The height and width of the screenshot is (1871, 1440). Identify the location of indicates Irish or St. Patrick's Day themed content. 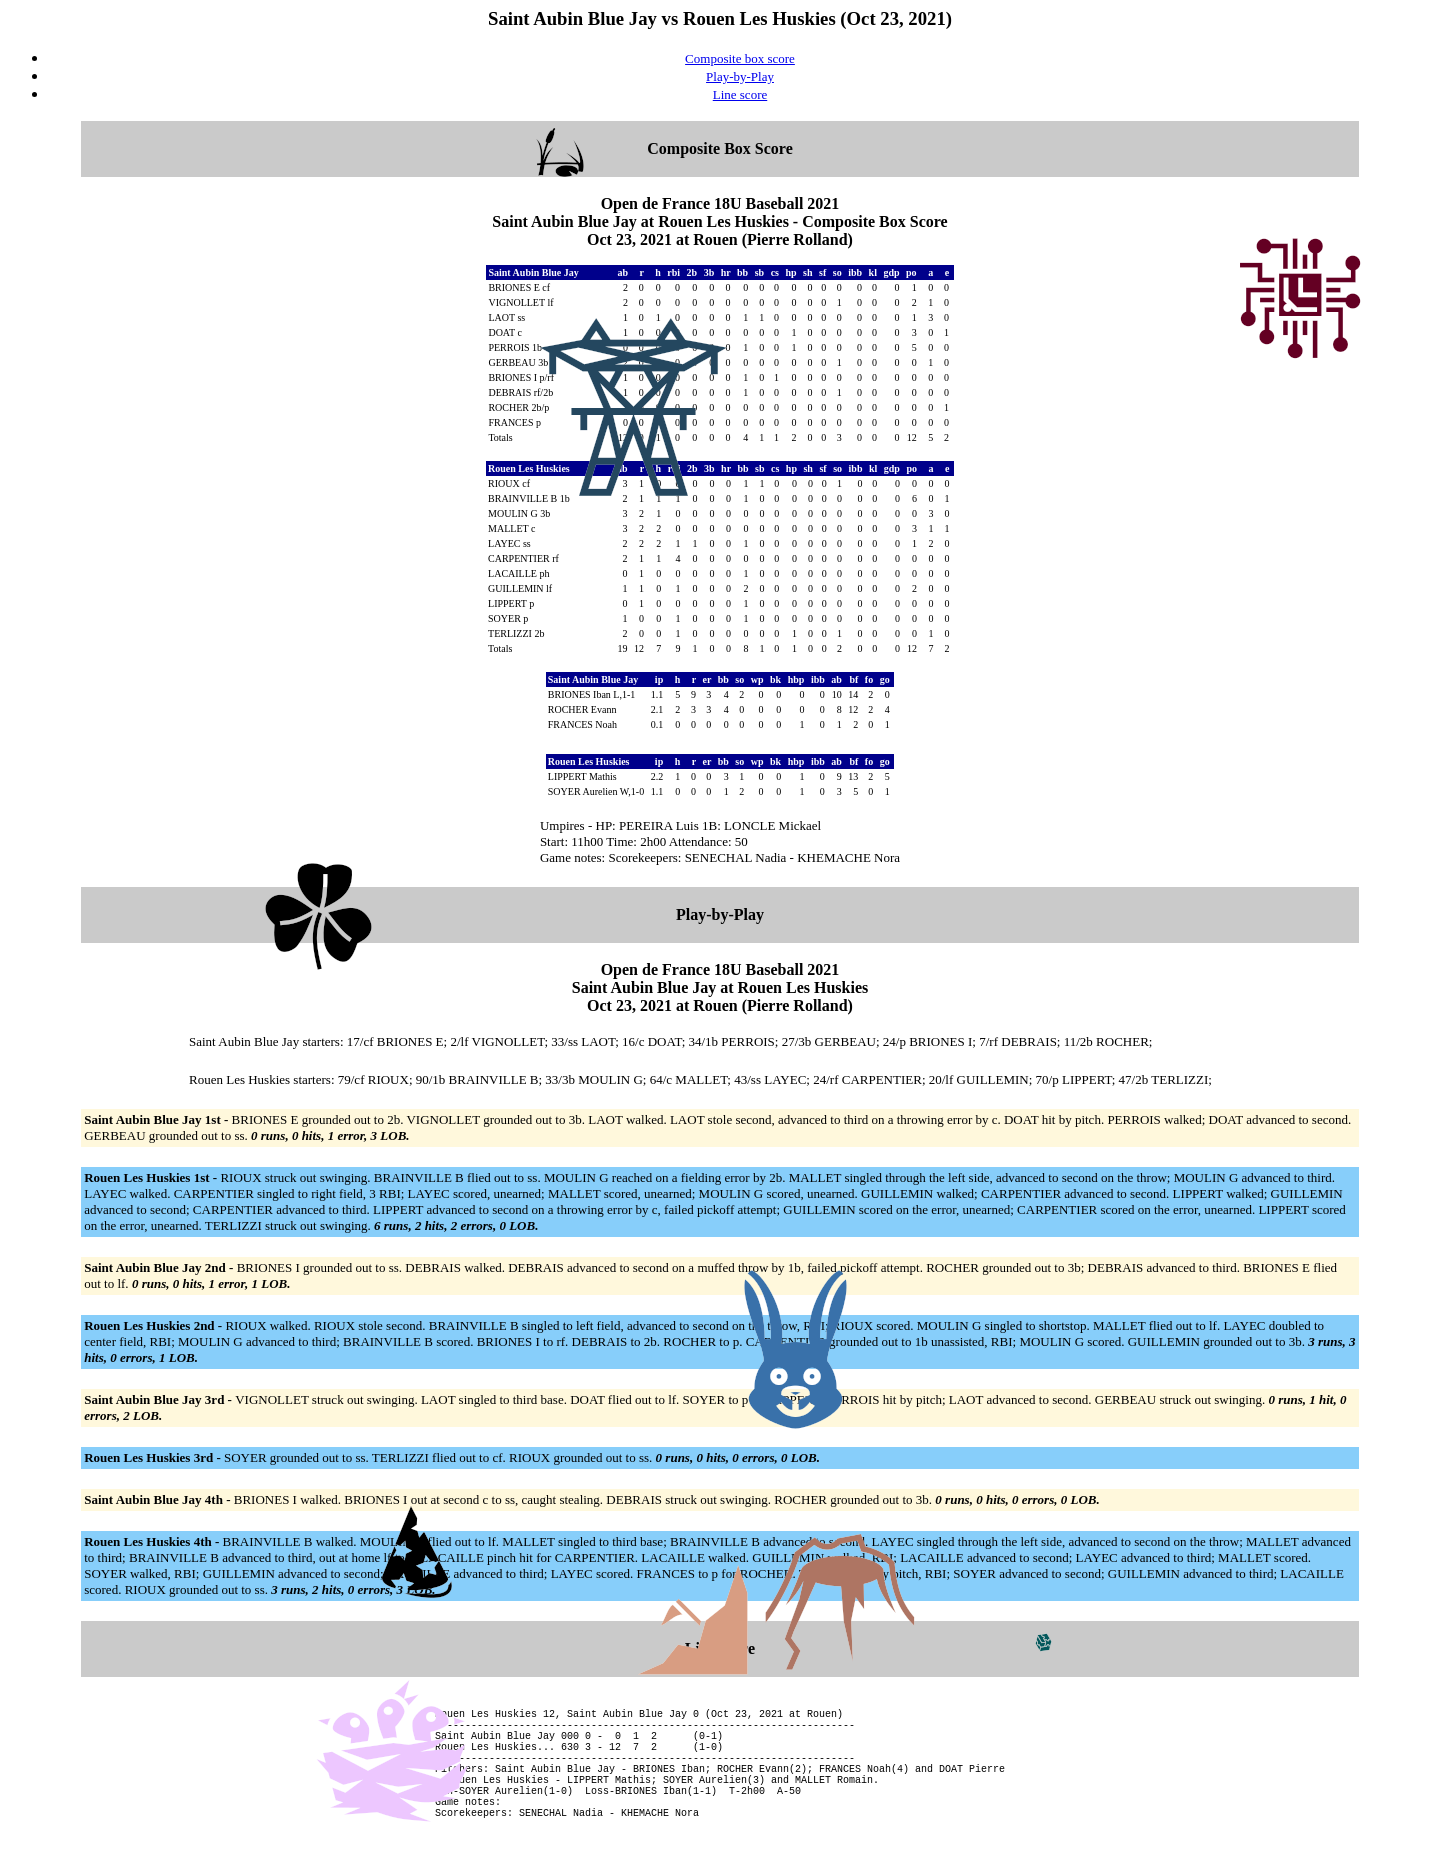
(318, 916).